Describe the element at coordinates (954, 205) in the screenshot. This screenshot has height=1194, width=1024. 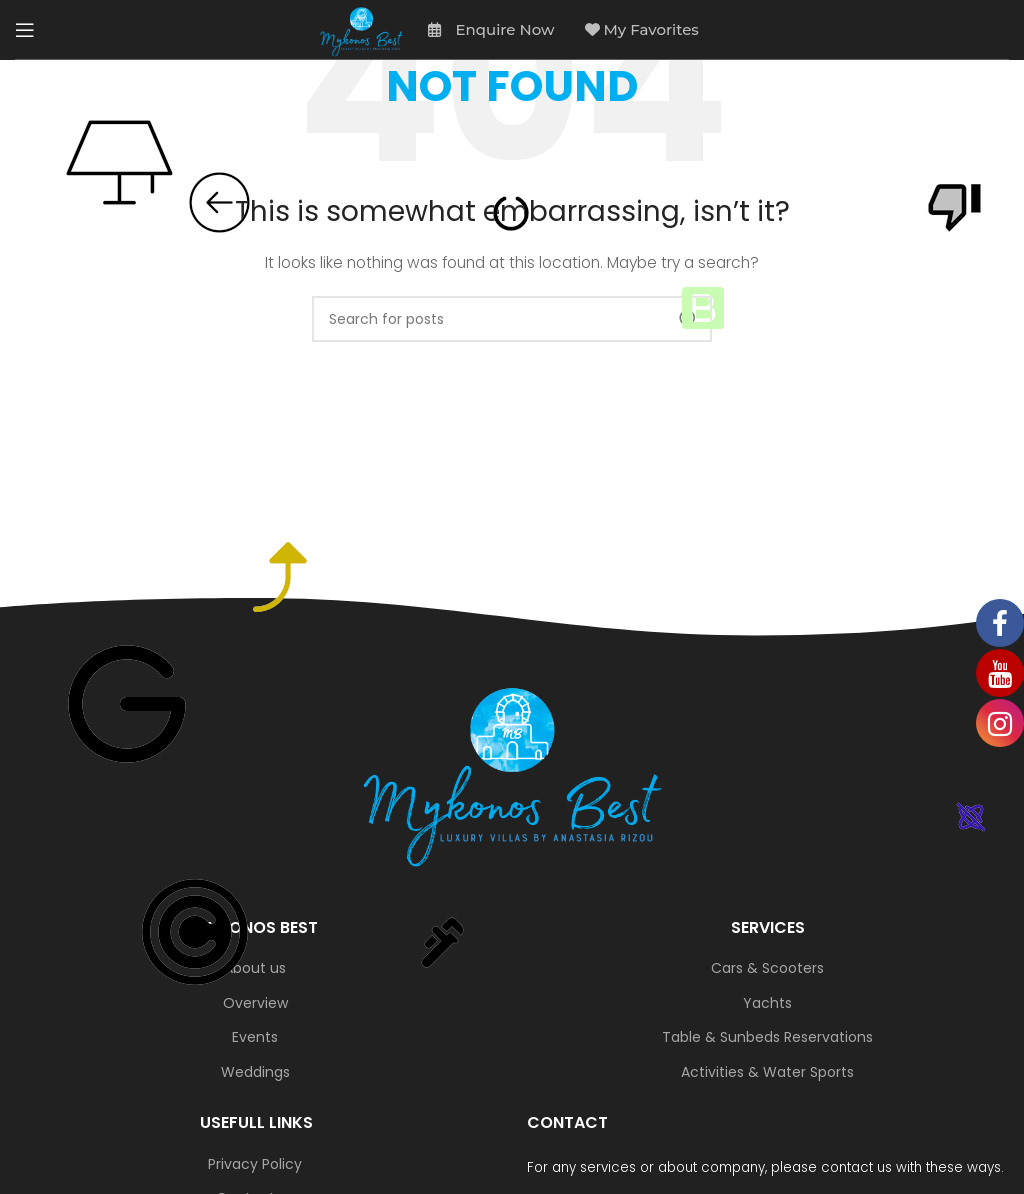
I see `dislike or downvote content` at that location.